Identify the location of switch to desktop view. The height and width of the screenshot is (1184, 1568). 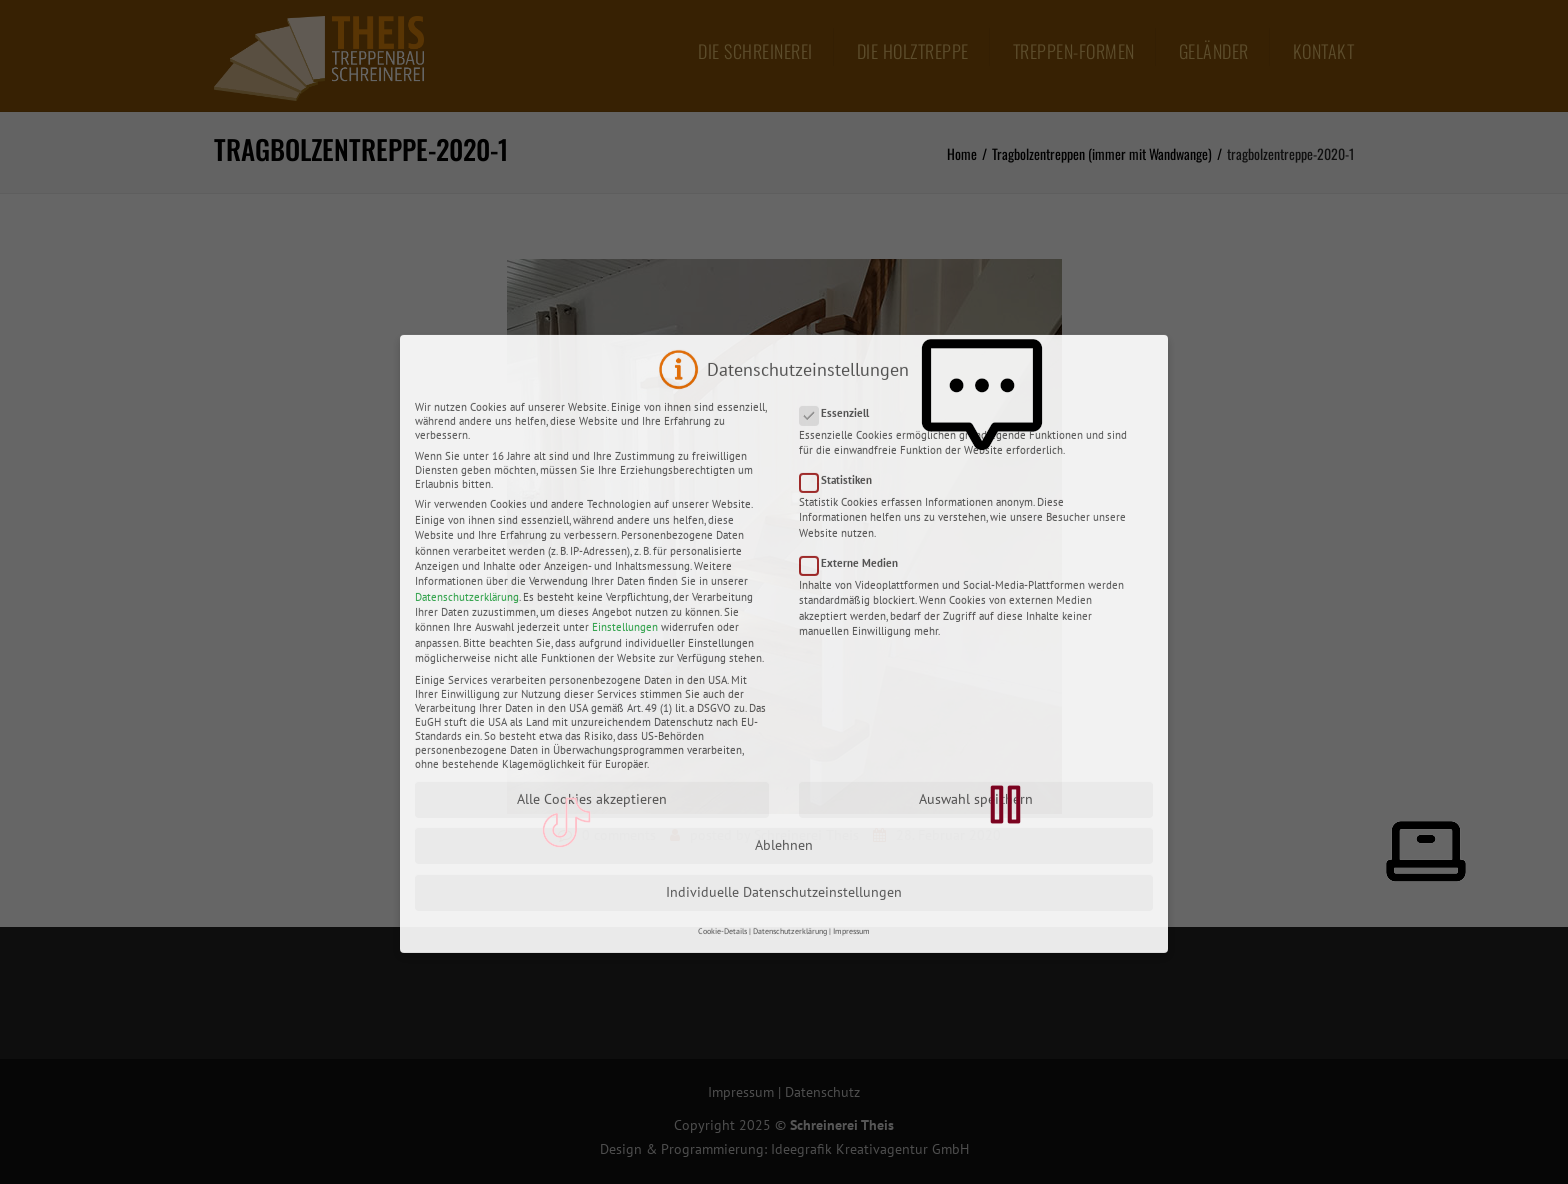
(1426, 850).